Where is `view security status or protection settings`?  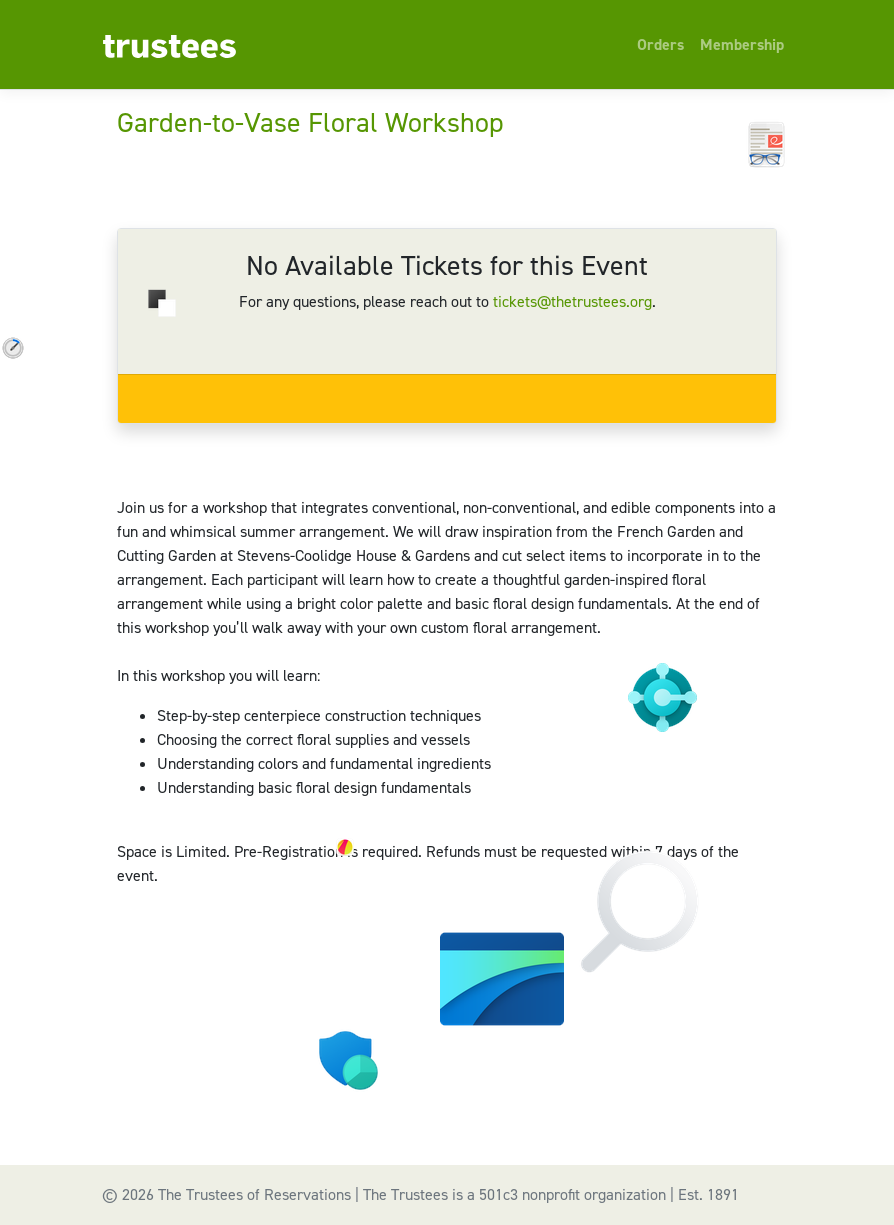
view security status or protection settings is located at coordinates (348, 1060).